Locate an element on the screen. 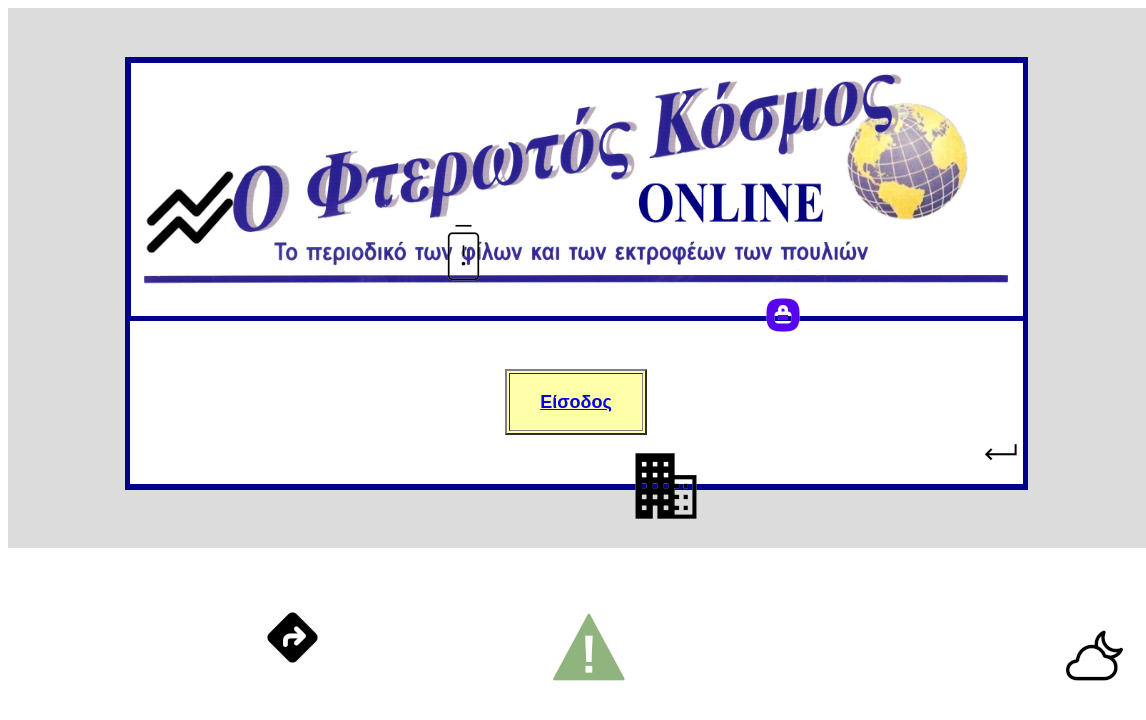 This screenshot has height=720, width=1146. view stacked line chart data is located at coordinates (190, 212).